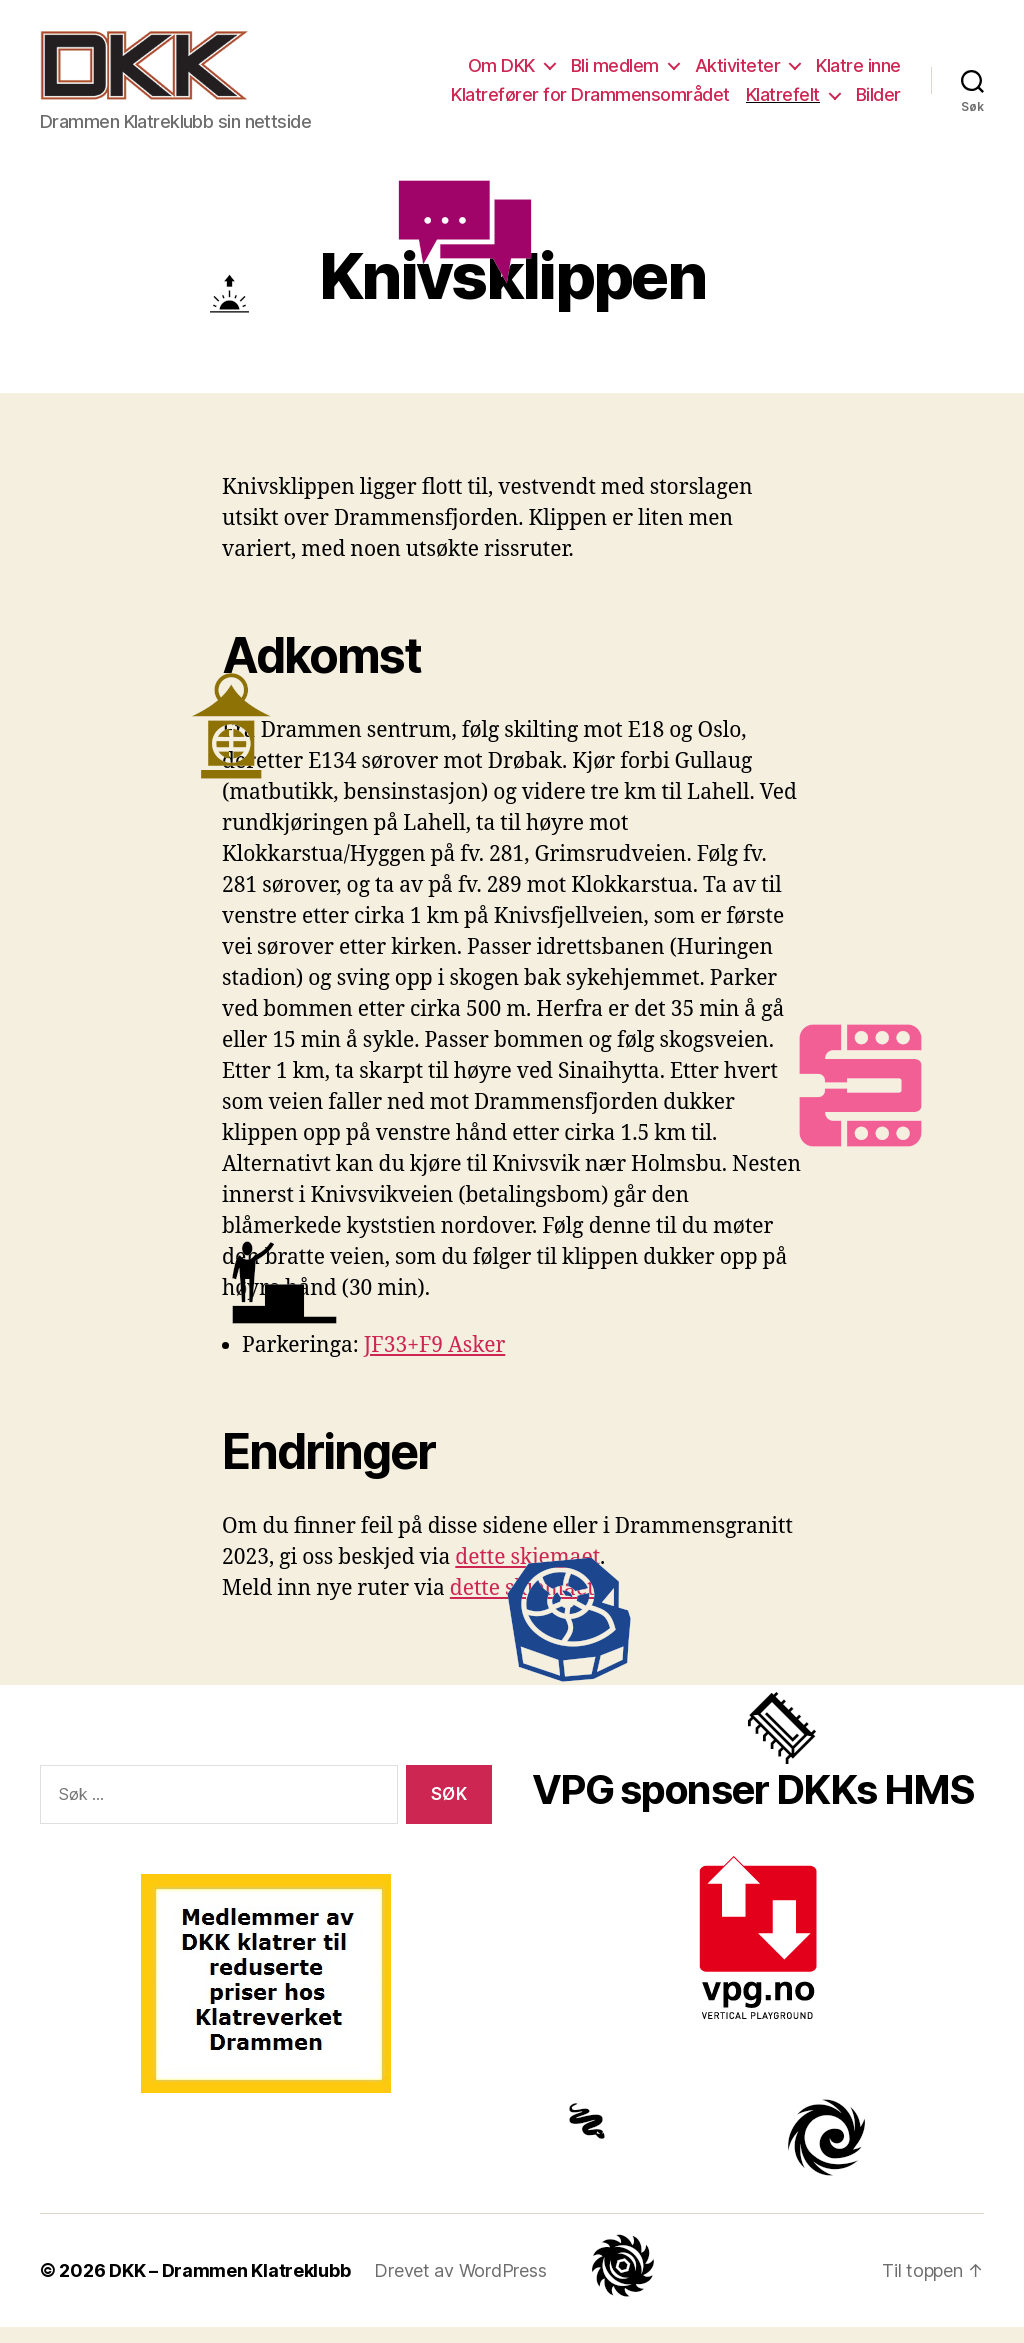 The height and width of the screenshot is (2343, 1024). I want to click on open chat or messaging feature, so click(465, 232).